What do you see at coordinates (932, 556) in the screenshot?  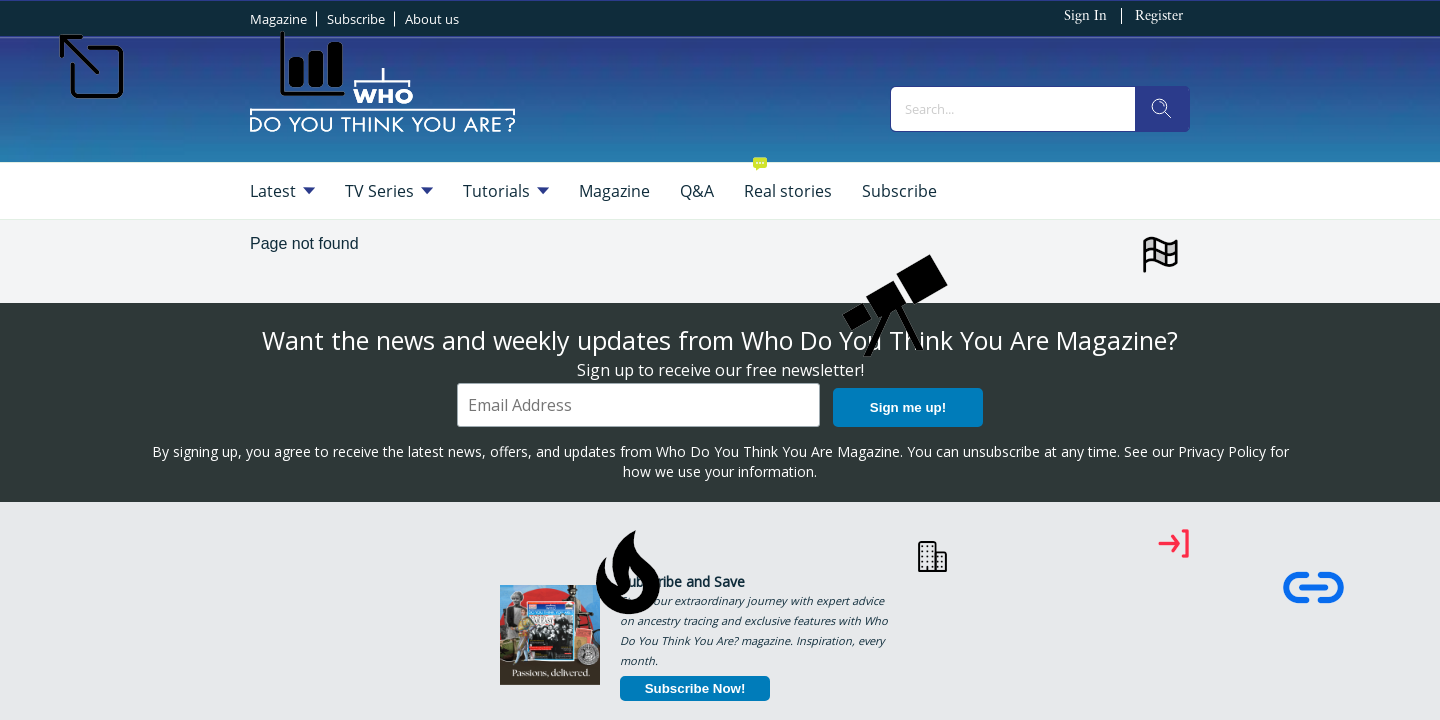 I see `view business or company information` at bounding box center [932, 556].